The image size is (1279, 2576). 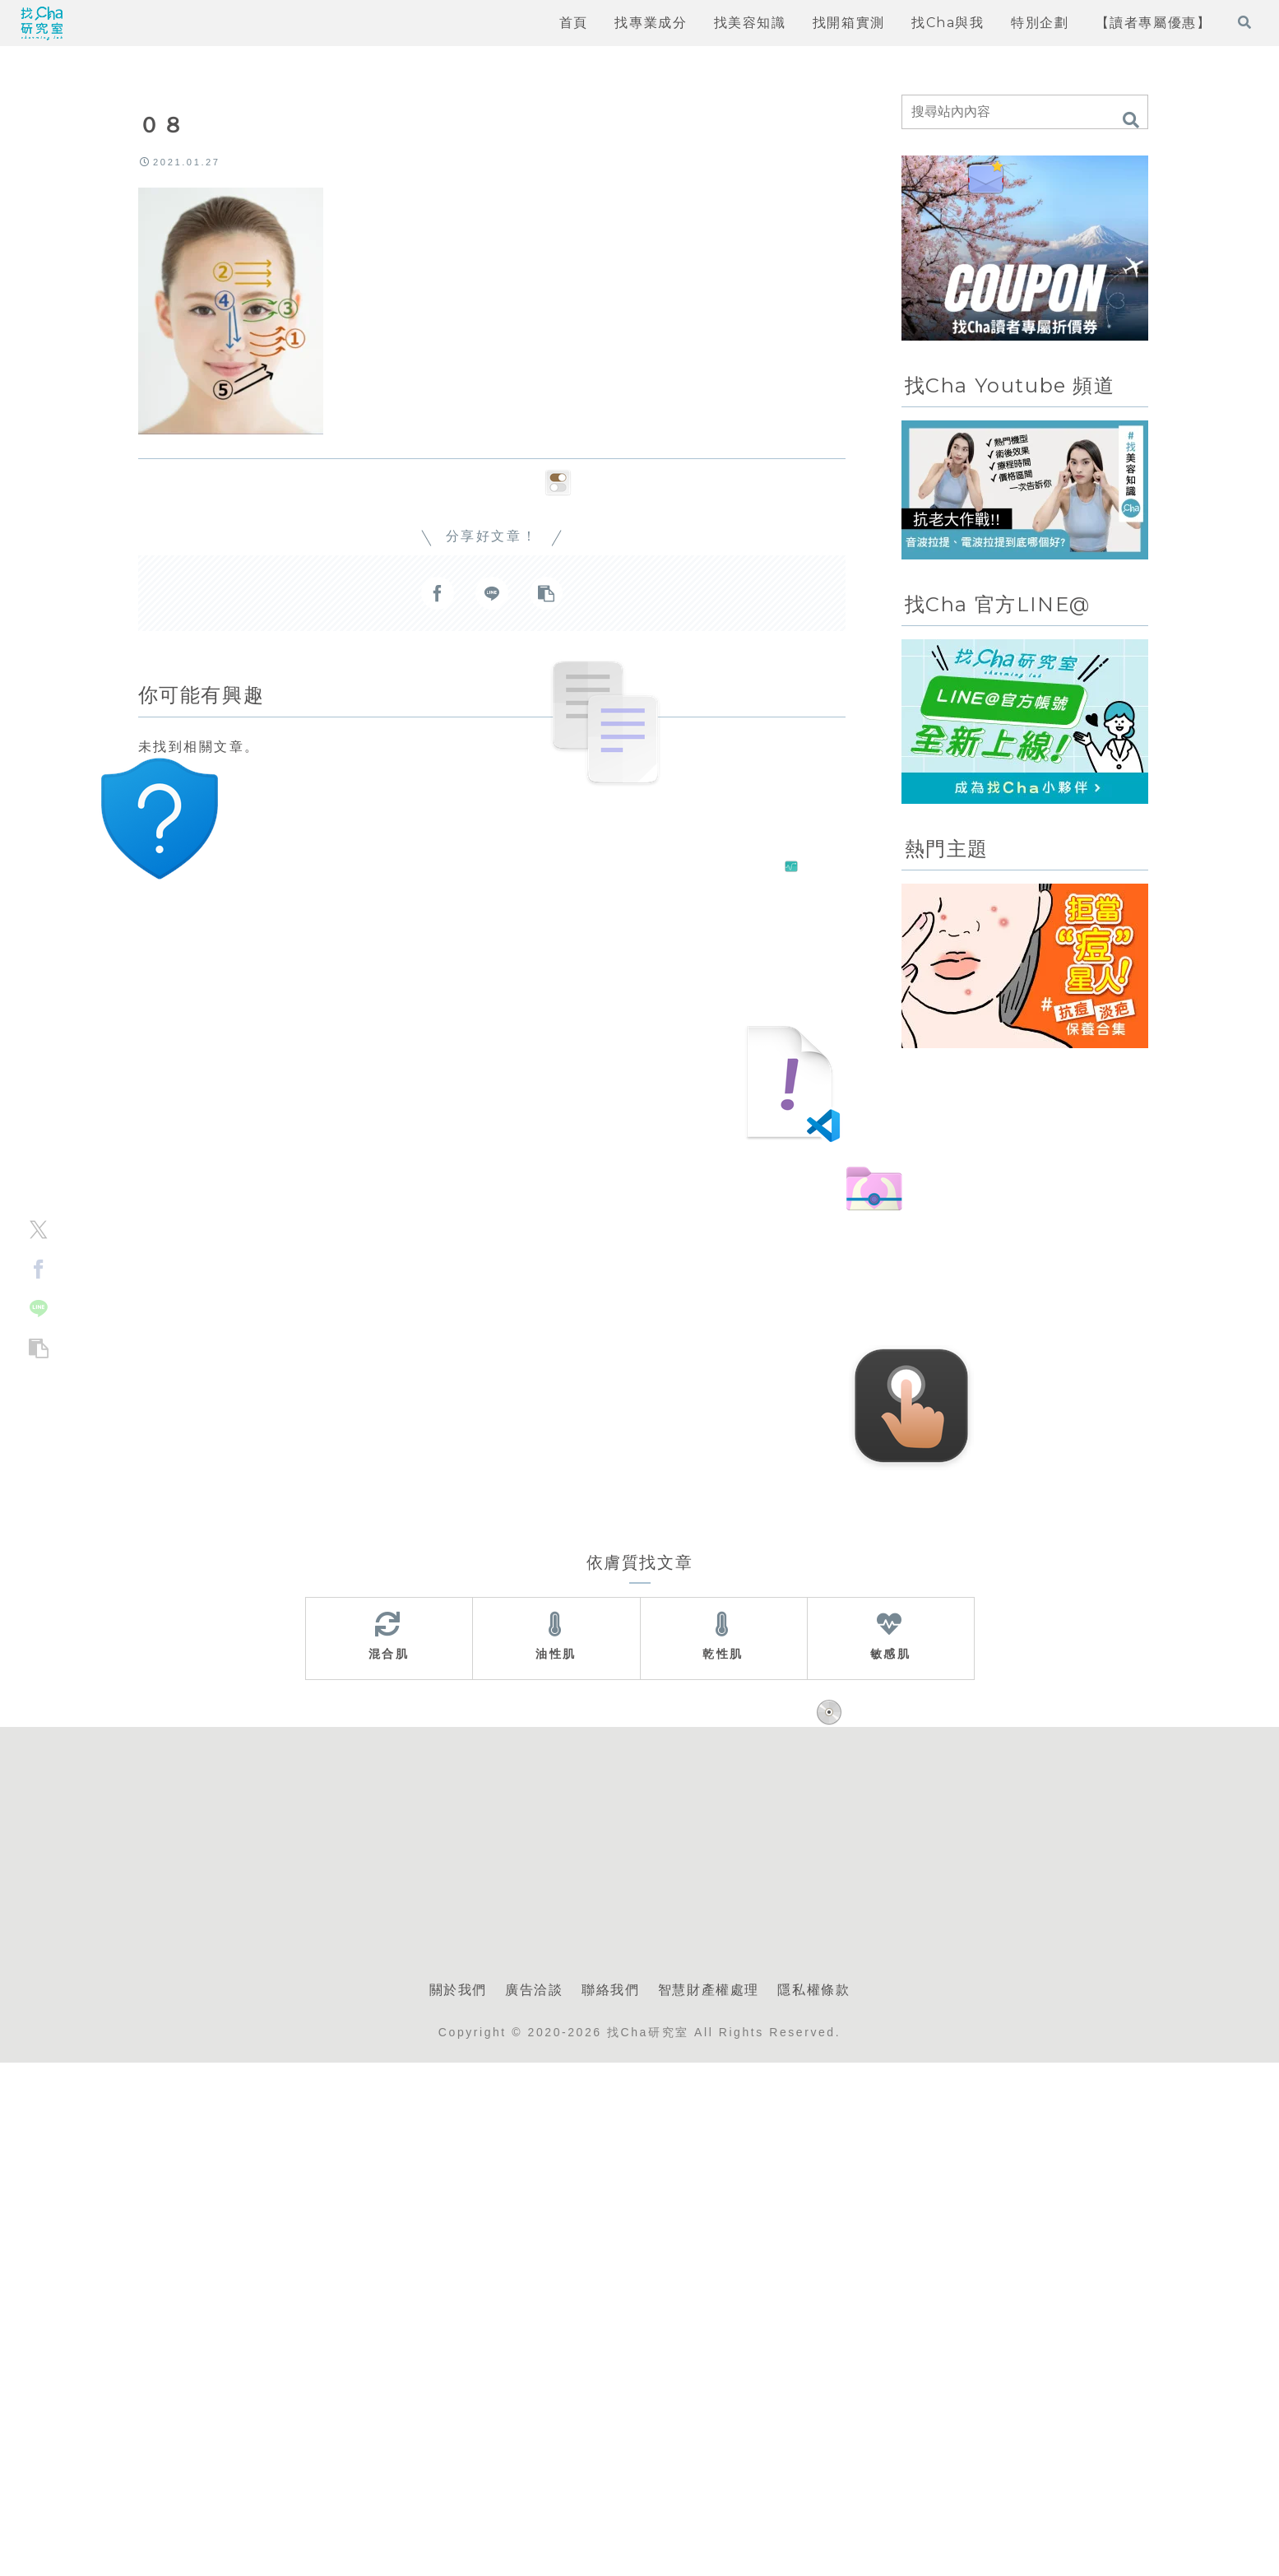 I want to click on access help and support resources, so click(x=160, y=819).